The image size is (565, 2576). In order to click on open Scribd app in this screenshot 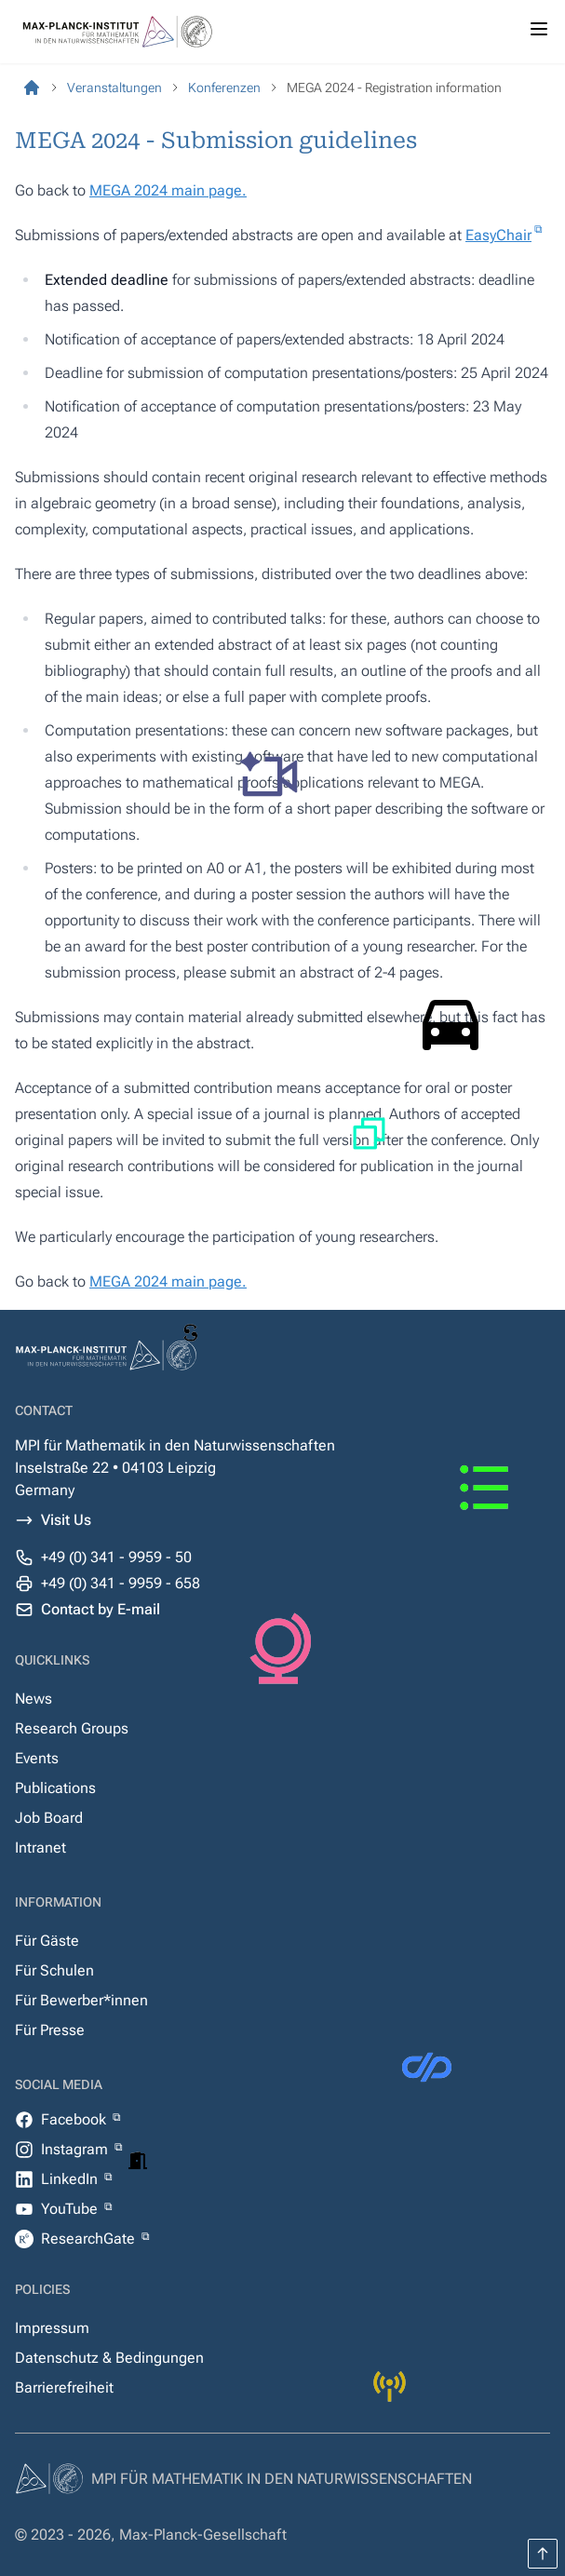, I will do `click(190, 1332)`.